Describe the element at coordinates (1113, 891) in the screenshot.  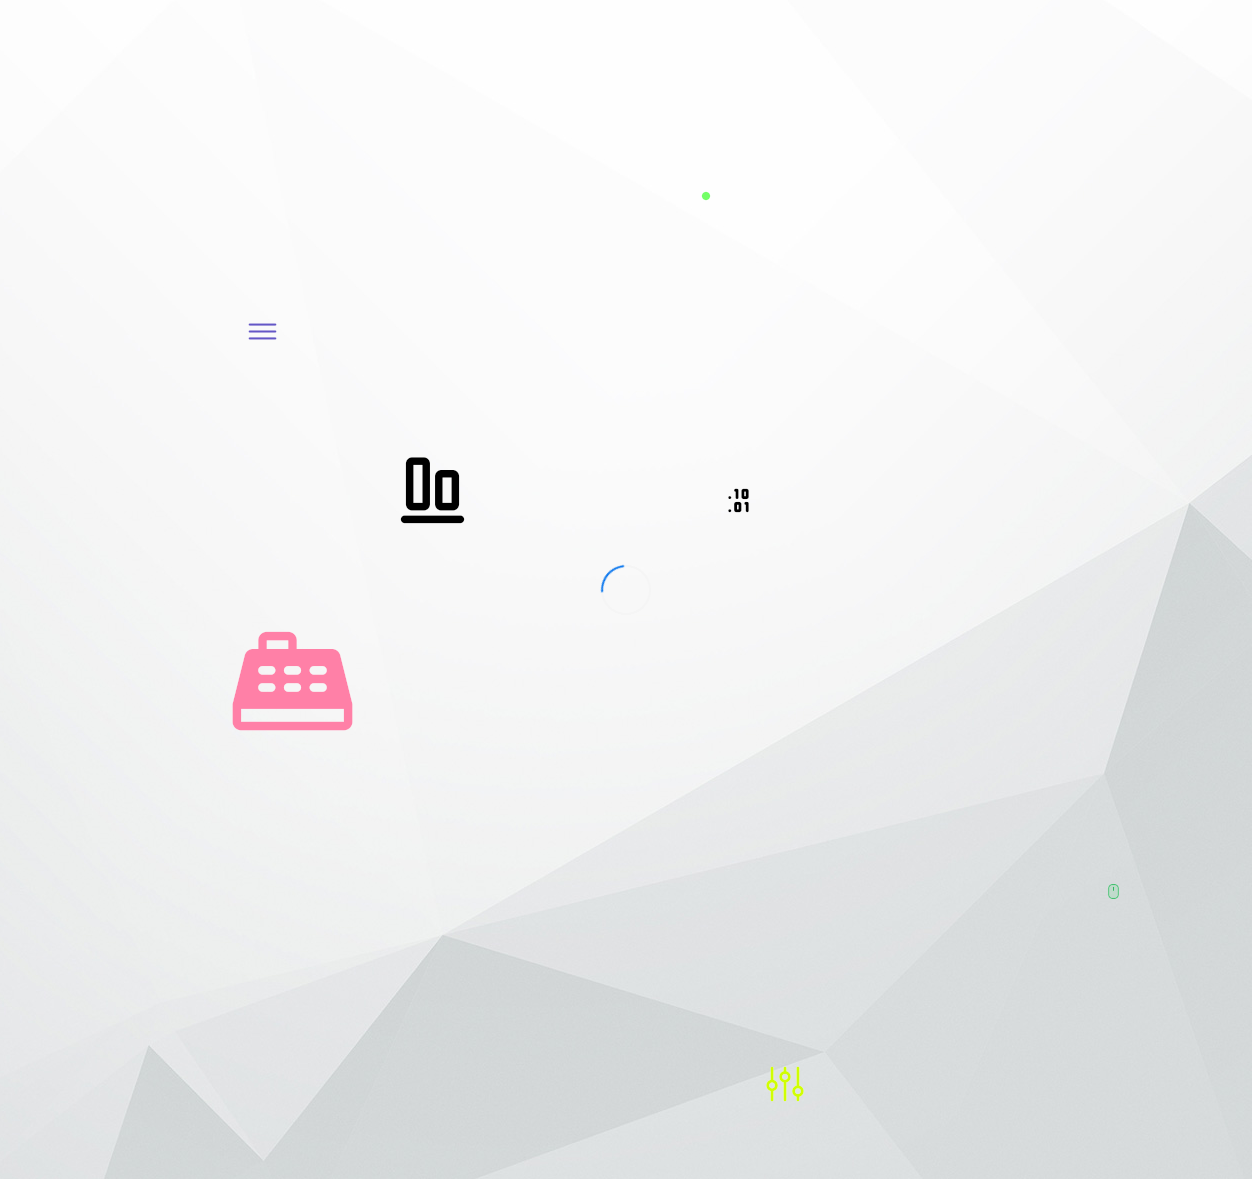
I see `adjust mouse or cursor settings` at that location.